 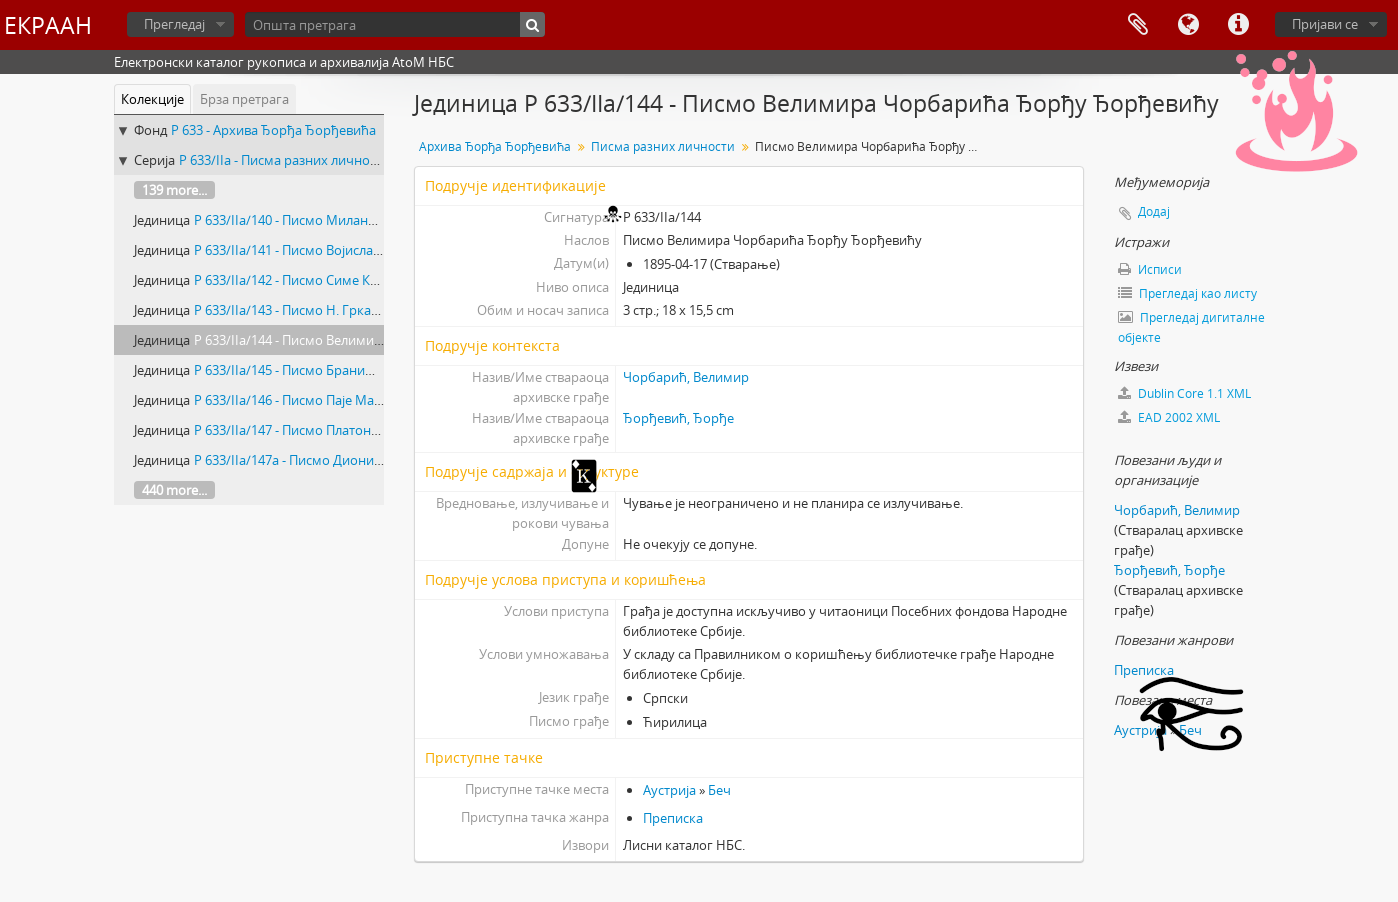 What do you see at coordinates (1191, 712) in the screenshot?
I see `access Egyptian or mythology-themed content` at bounding box center [1191, 712].